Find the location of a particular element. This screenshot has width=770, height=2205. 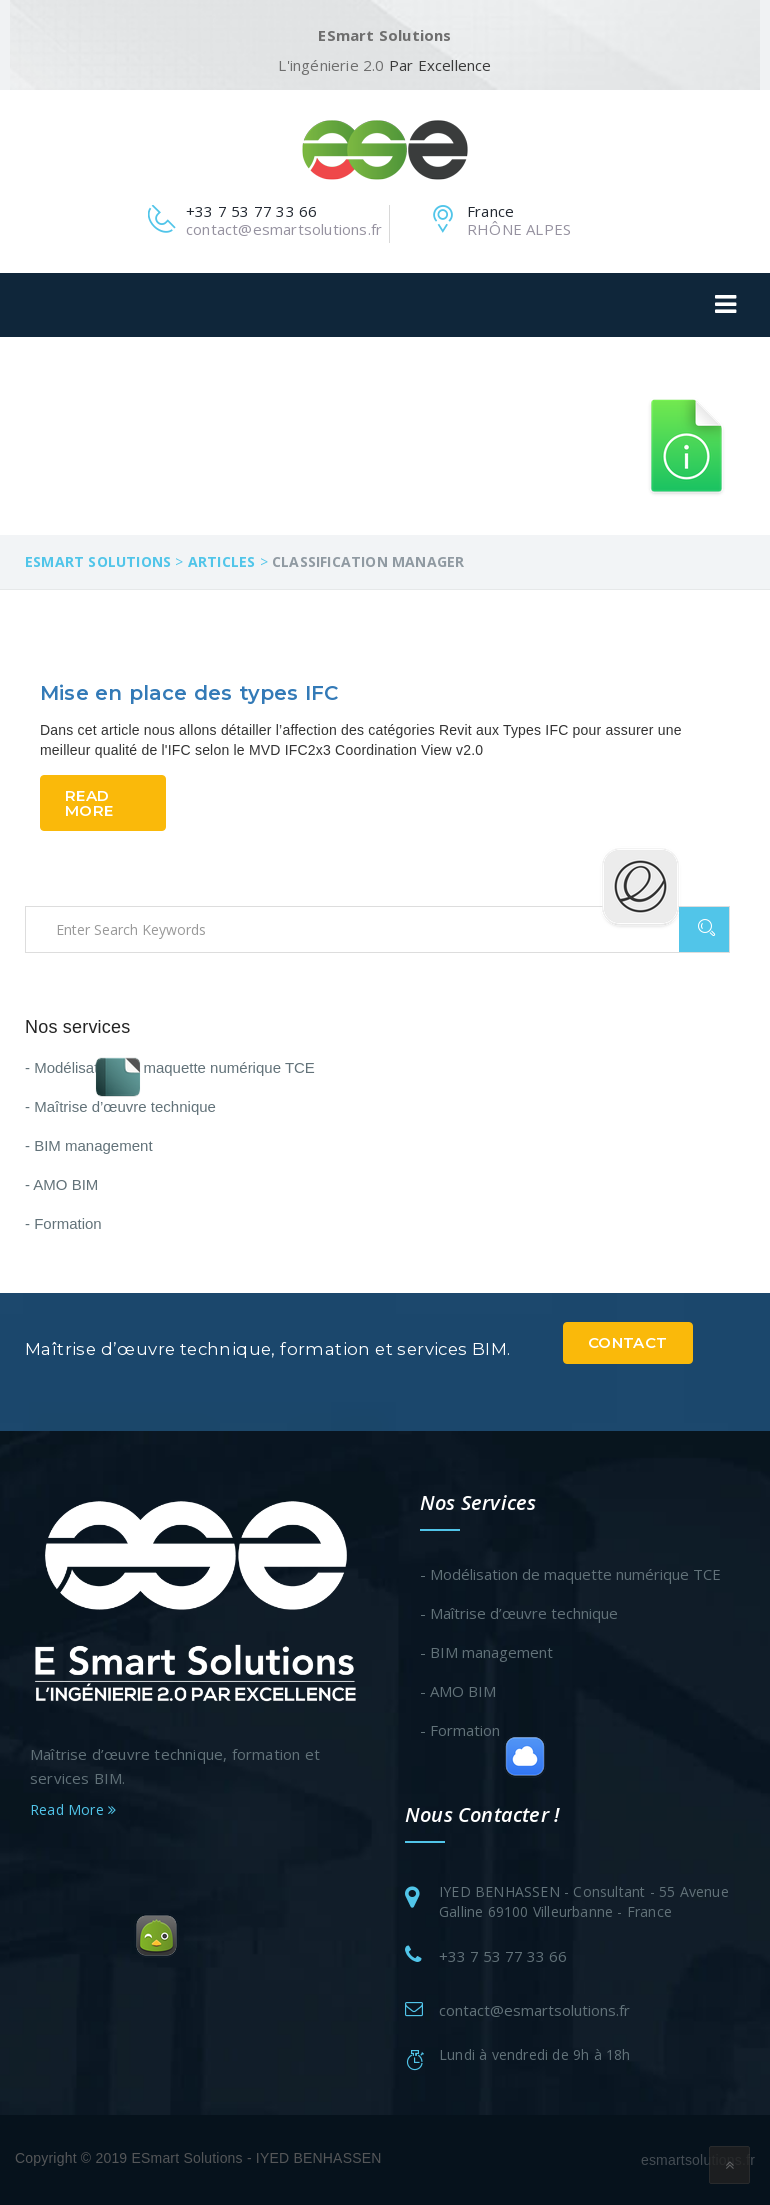

launch elementary OS app or settings is located at coordinates (640, 886).